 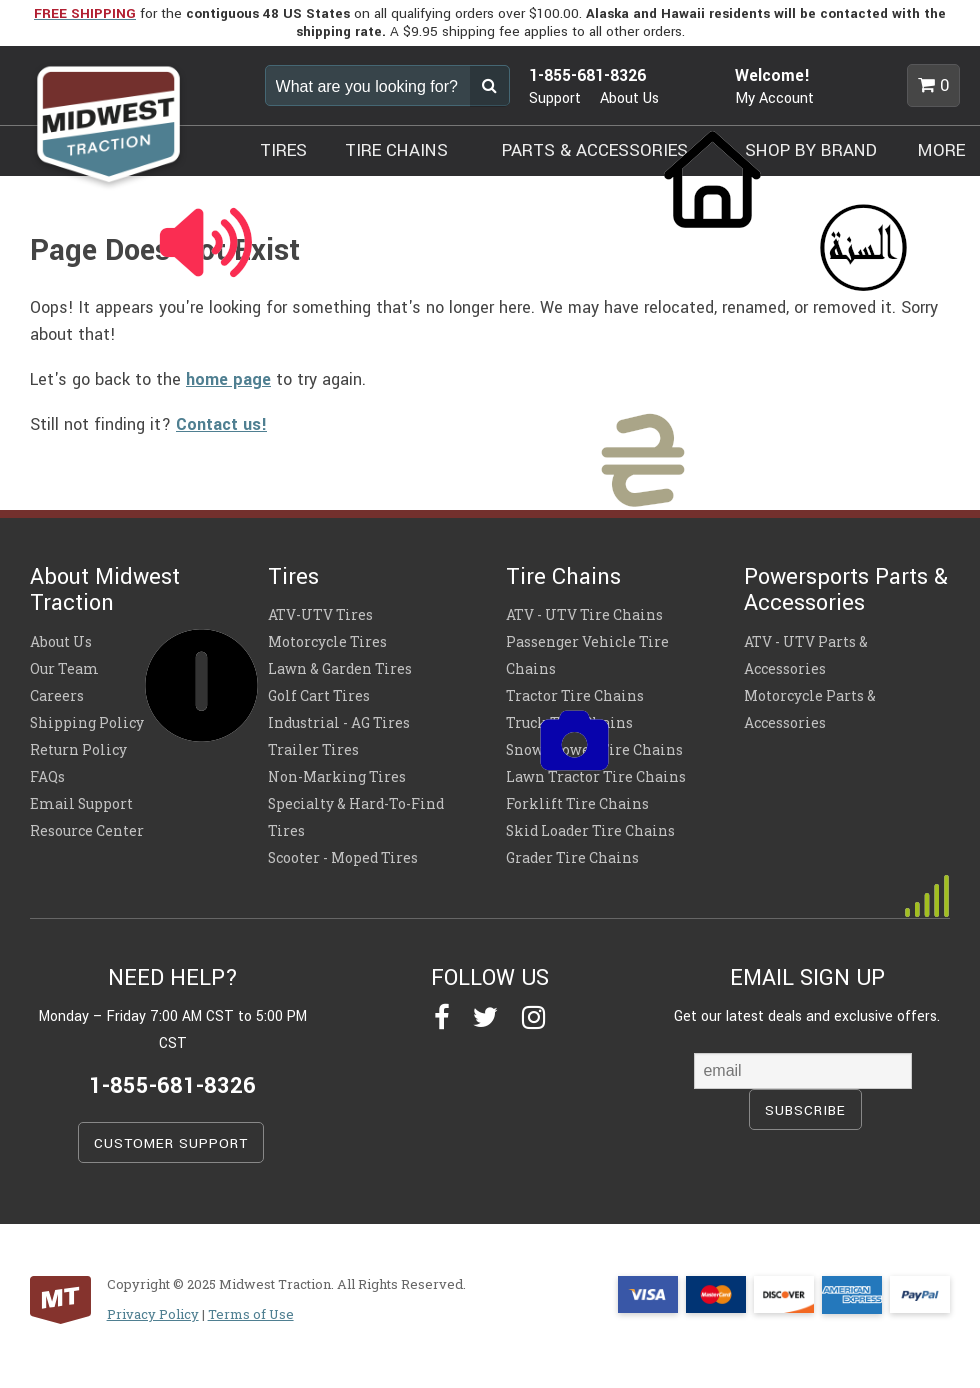 What do you see at coordinates (927, 896) in the screenshot?
I see `indicates cellular or network signal strength` at bounding box center [927, 896].